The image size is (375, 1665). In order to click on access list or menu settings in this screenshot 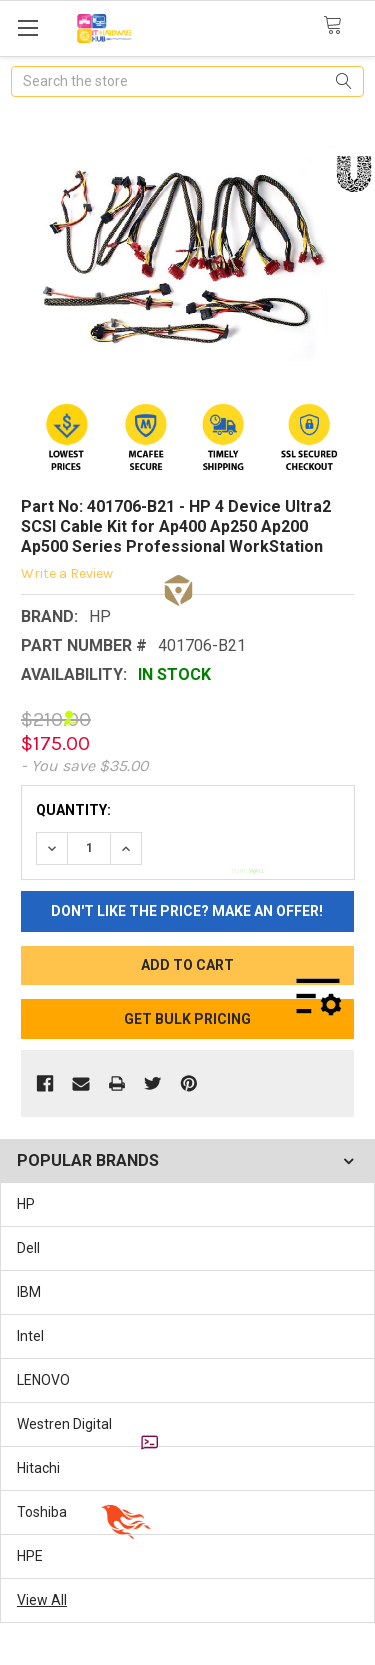, I will do `click(318, 996)`.